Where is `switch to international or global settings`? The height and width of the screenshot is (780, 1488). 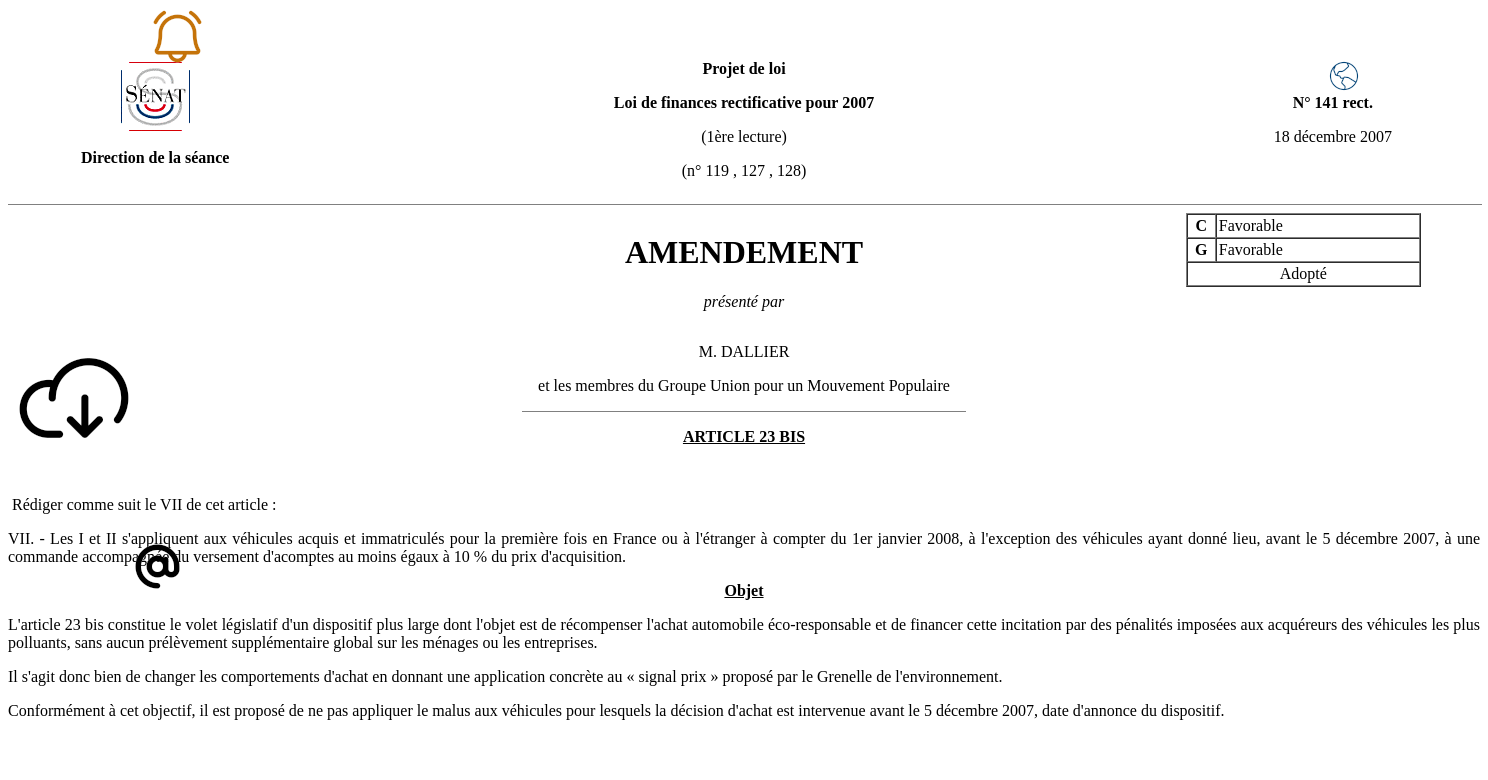 switch to international or global settings is located at coordinates (1344, 76).